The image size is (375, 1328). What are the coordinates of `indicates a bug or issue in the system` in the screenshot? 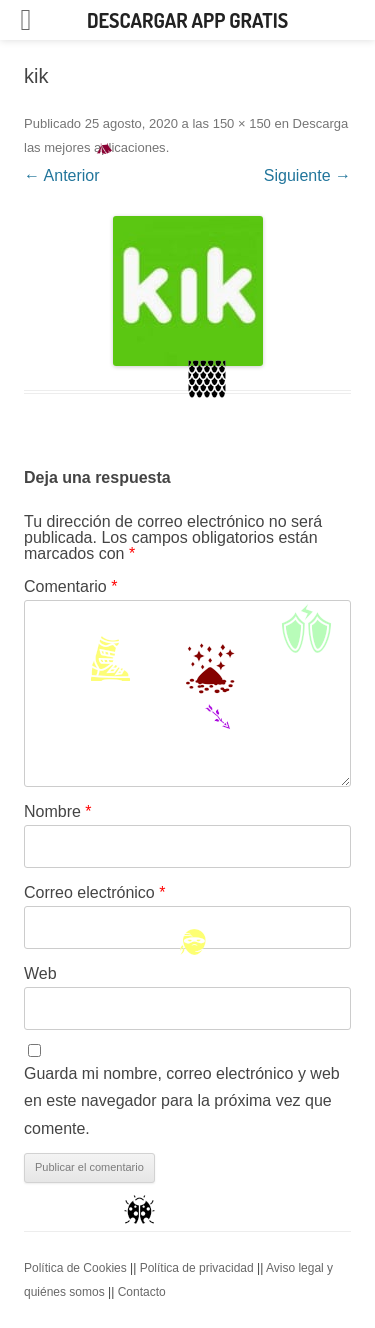 It's located at (139, 1210).